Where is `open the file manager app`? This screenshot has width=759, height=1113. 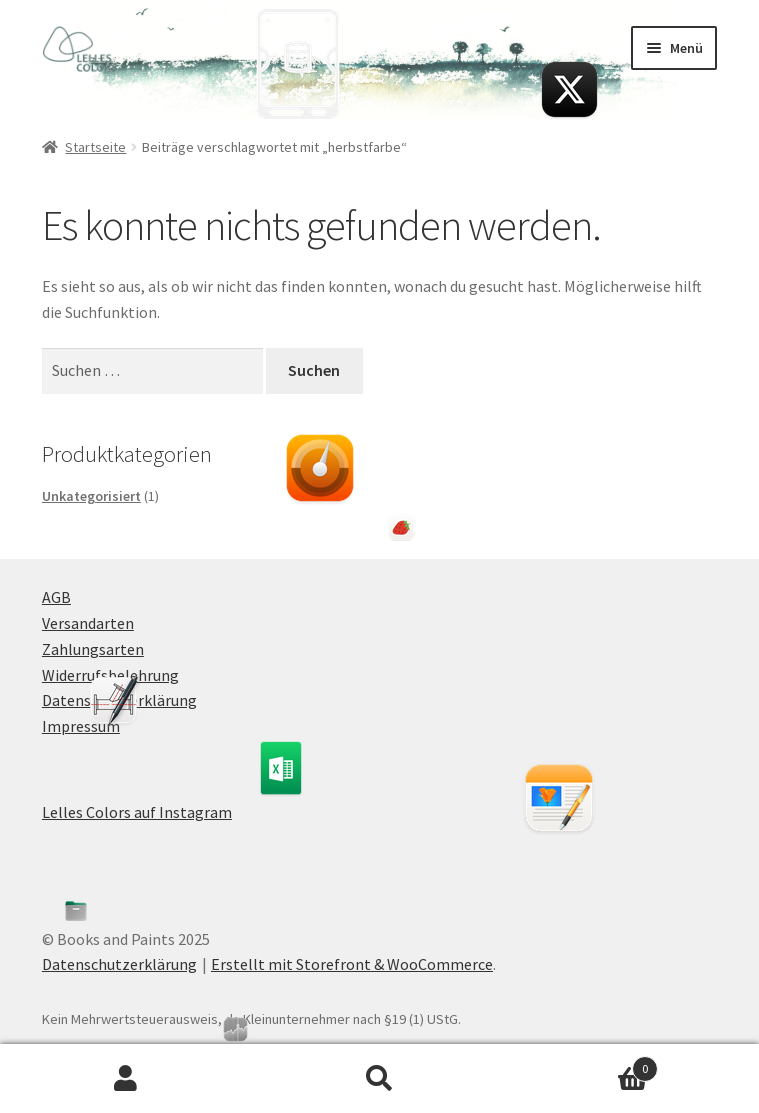
open the file manager app is located at coordinates (76, 911).